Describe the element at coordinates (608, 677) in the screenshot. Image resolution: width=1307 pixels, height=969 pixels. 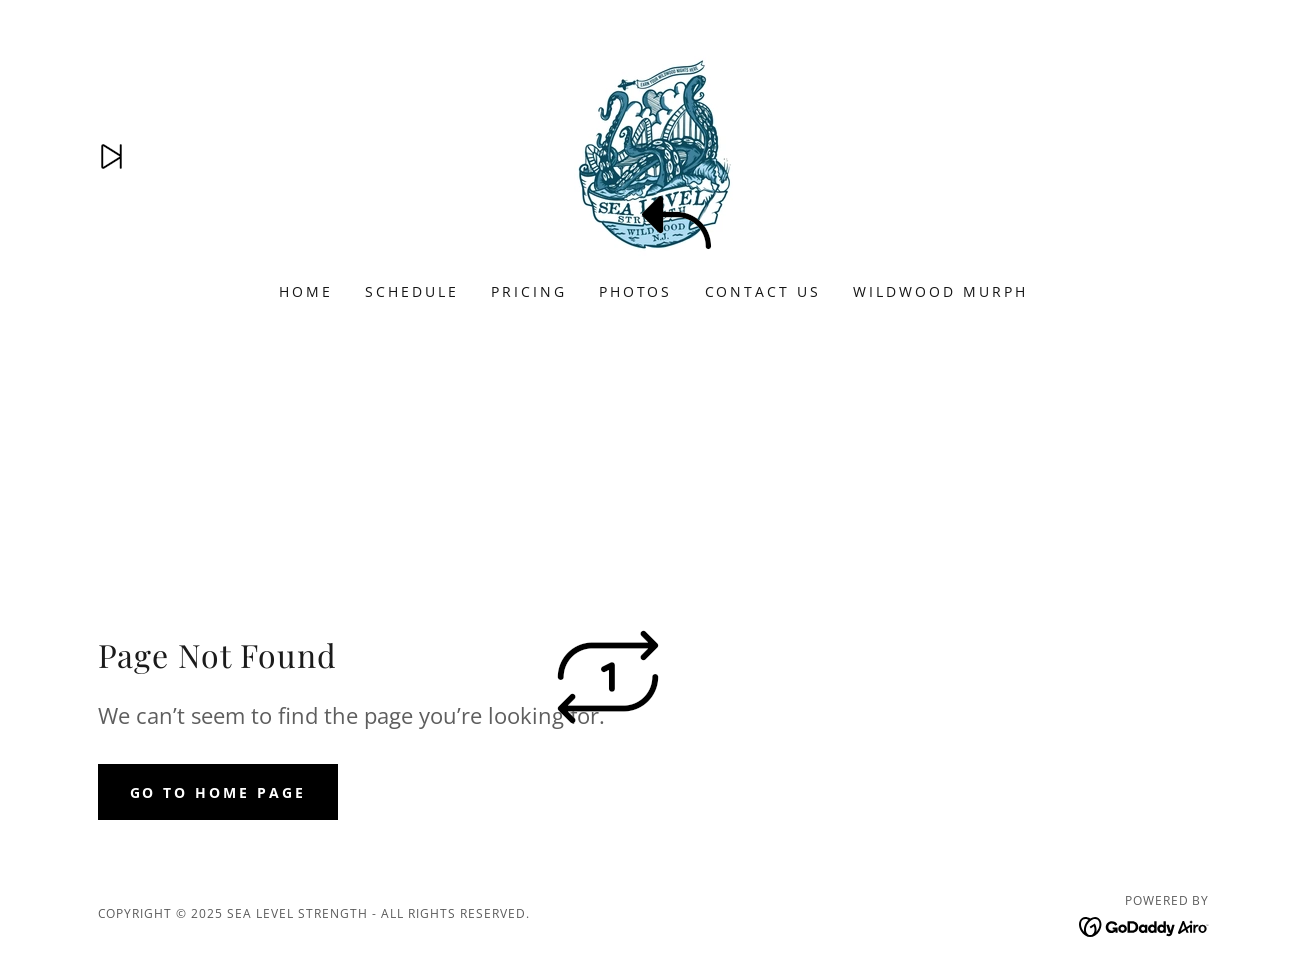
I see `repeat current track once` at that location.